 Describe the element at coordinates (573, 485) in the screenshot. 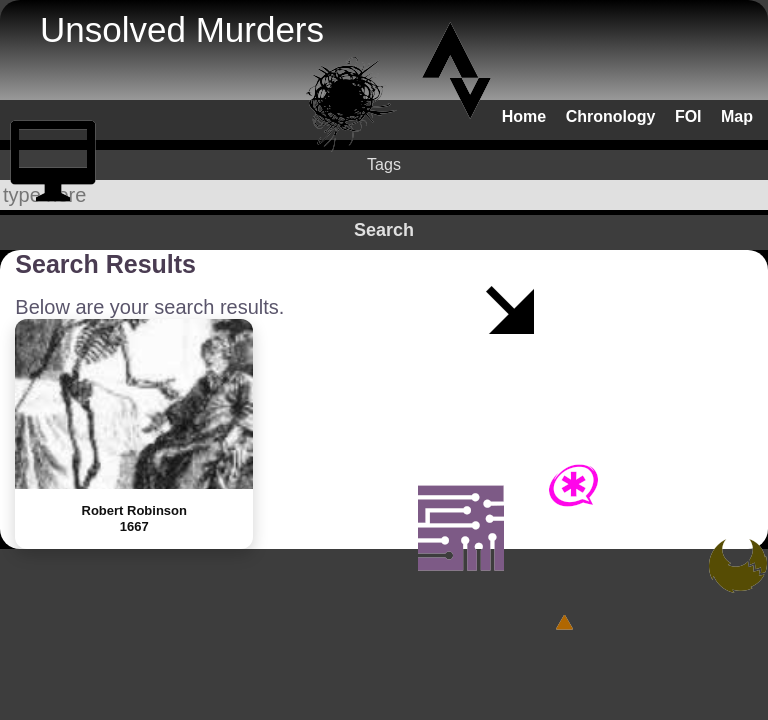

I see `asterisk open-source telephony platform logo` at that location.